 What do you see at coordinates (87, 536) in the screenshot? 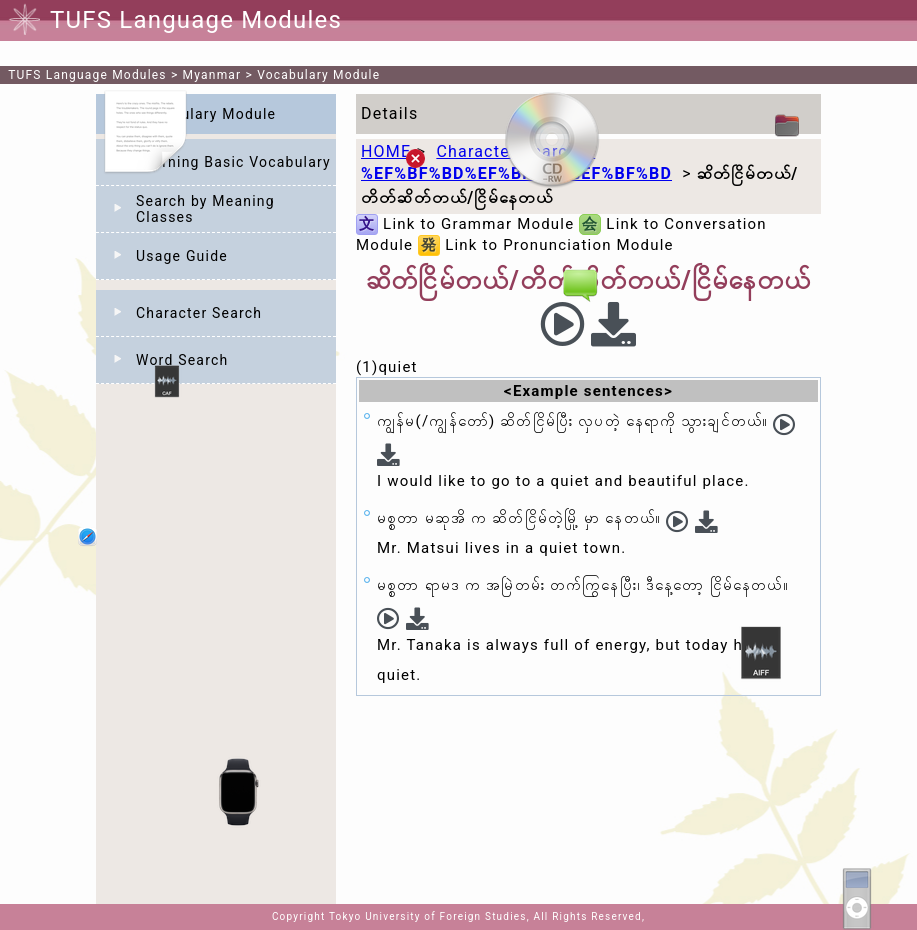
I see `open Safari web browser` at bounding box center [87, 536].